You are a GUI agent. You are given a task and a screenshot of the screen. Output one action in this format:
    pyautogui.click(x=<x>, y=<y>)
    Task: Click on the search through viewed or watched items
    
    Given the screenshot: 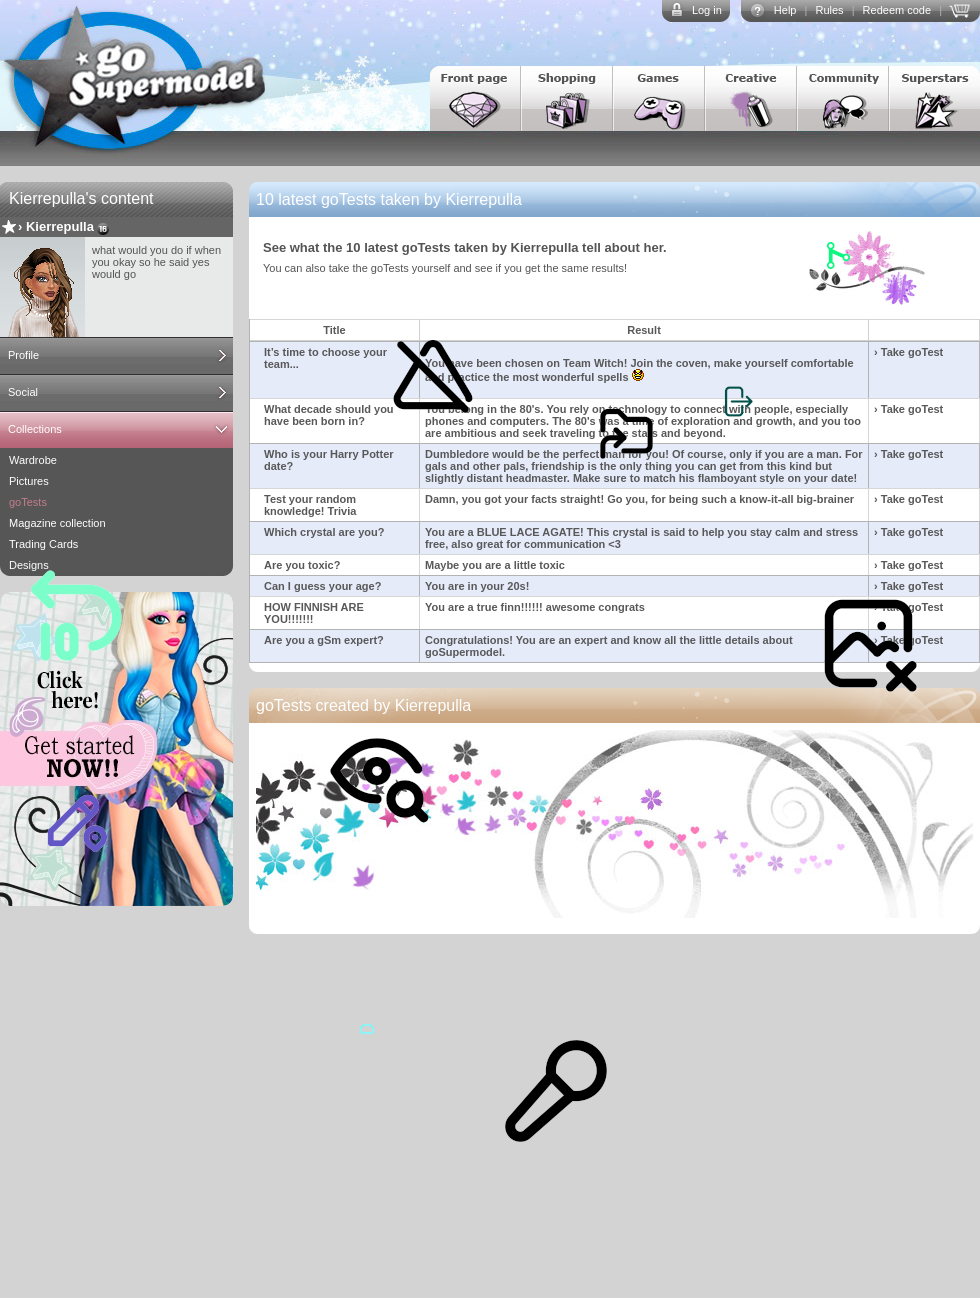 What is the action you would take?
    pyautogui.click(x=377, y=771)
    